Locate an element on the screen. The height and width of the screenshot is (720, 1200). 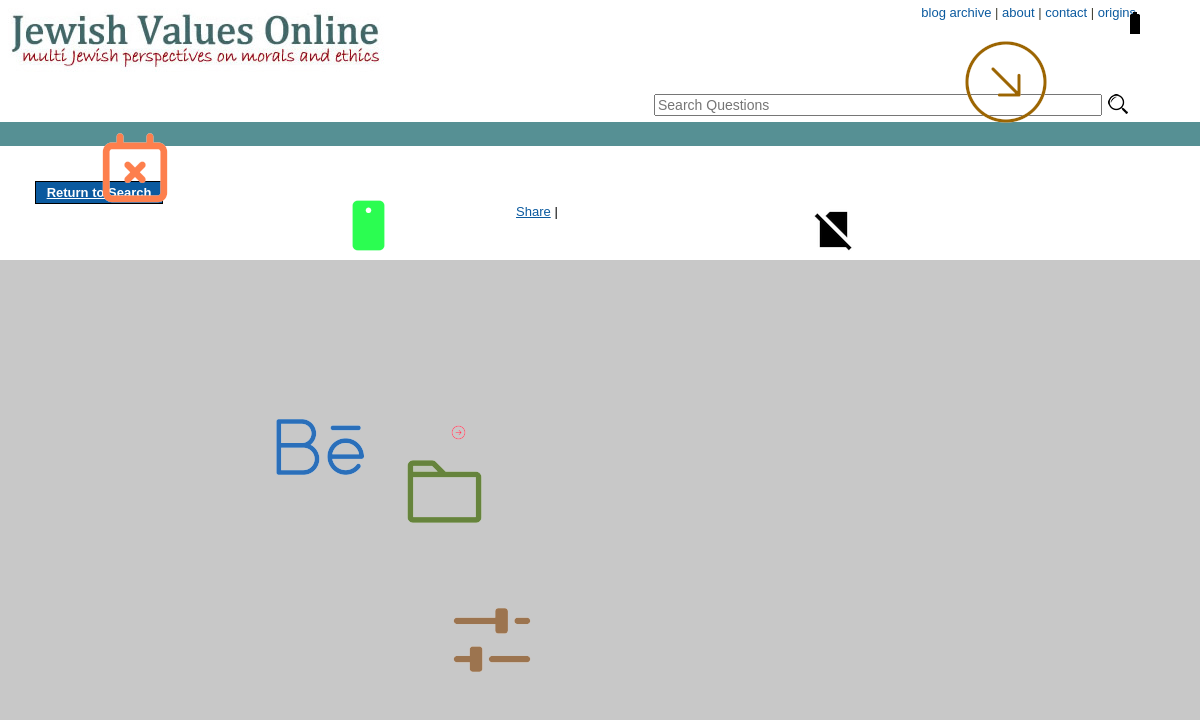
cancel or remove a scheduled event is located at coordinates (135, 170).